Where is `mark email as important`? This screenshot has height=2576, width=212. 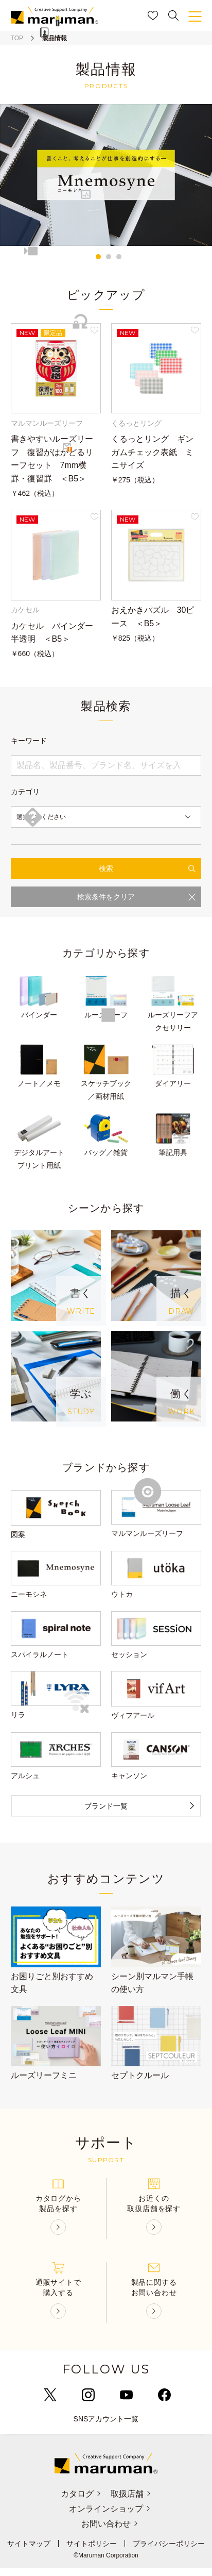 mark email as important is located at coordinates (67, 447).